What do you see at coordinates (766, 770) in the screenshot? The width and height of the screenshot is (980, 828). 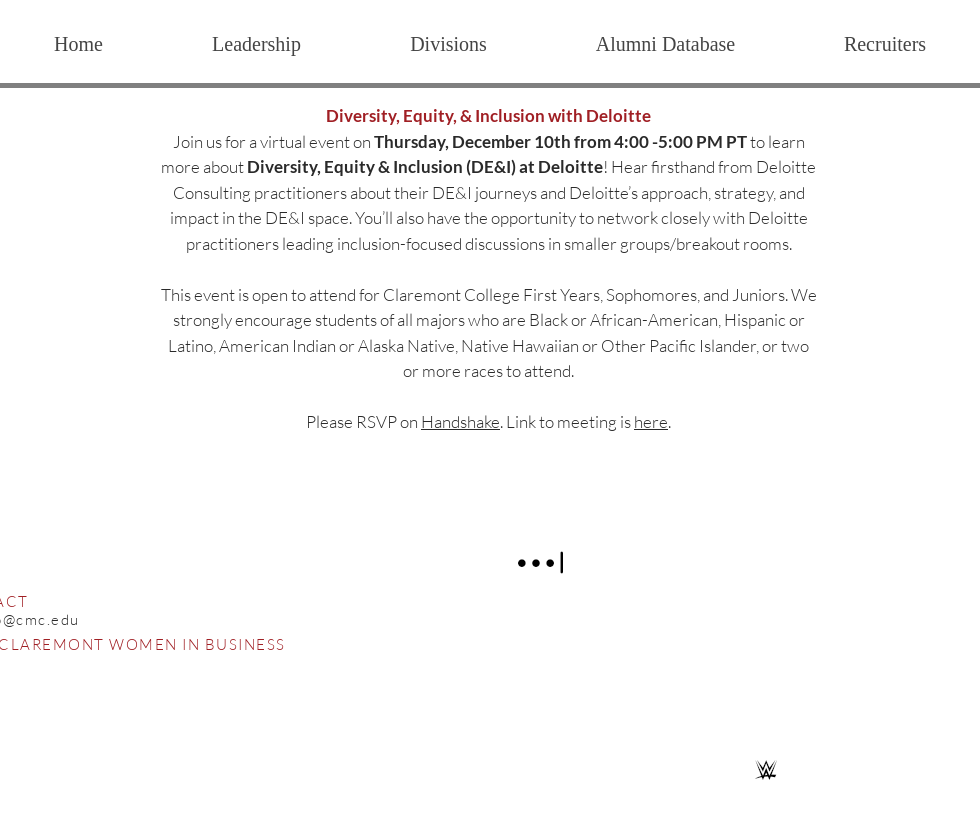 I see `WWE official logo` at bounding box center [766, 770].